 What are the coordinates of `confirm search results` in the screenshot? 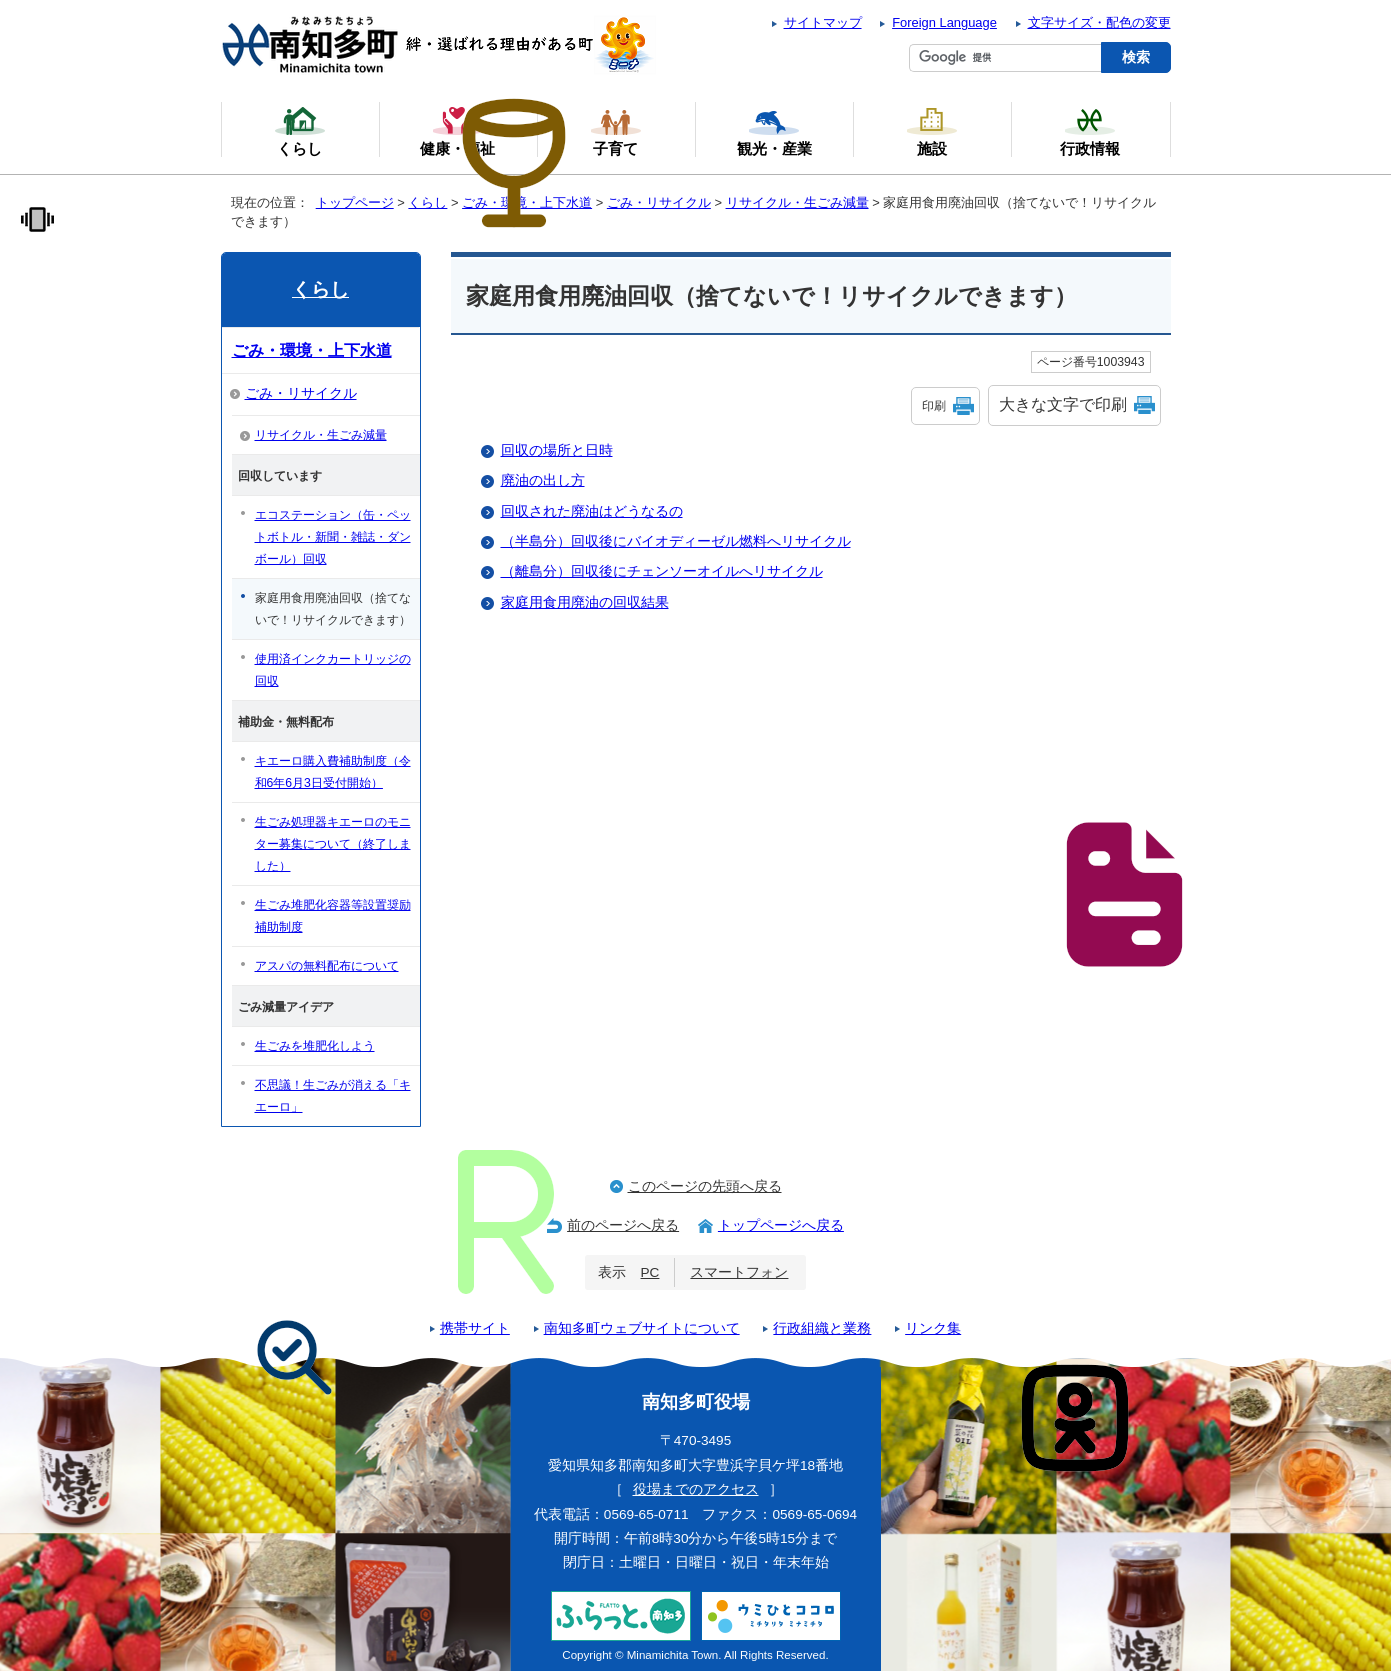 It's located at (294, 1357).